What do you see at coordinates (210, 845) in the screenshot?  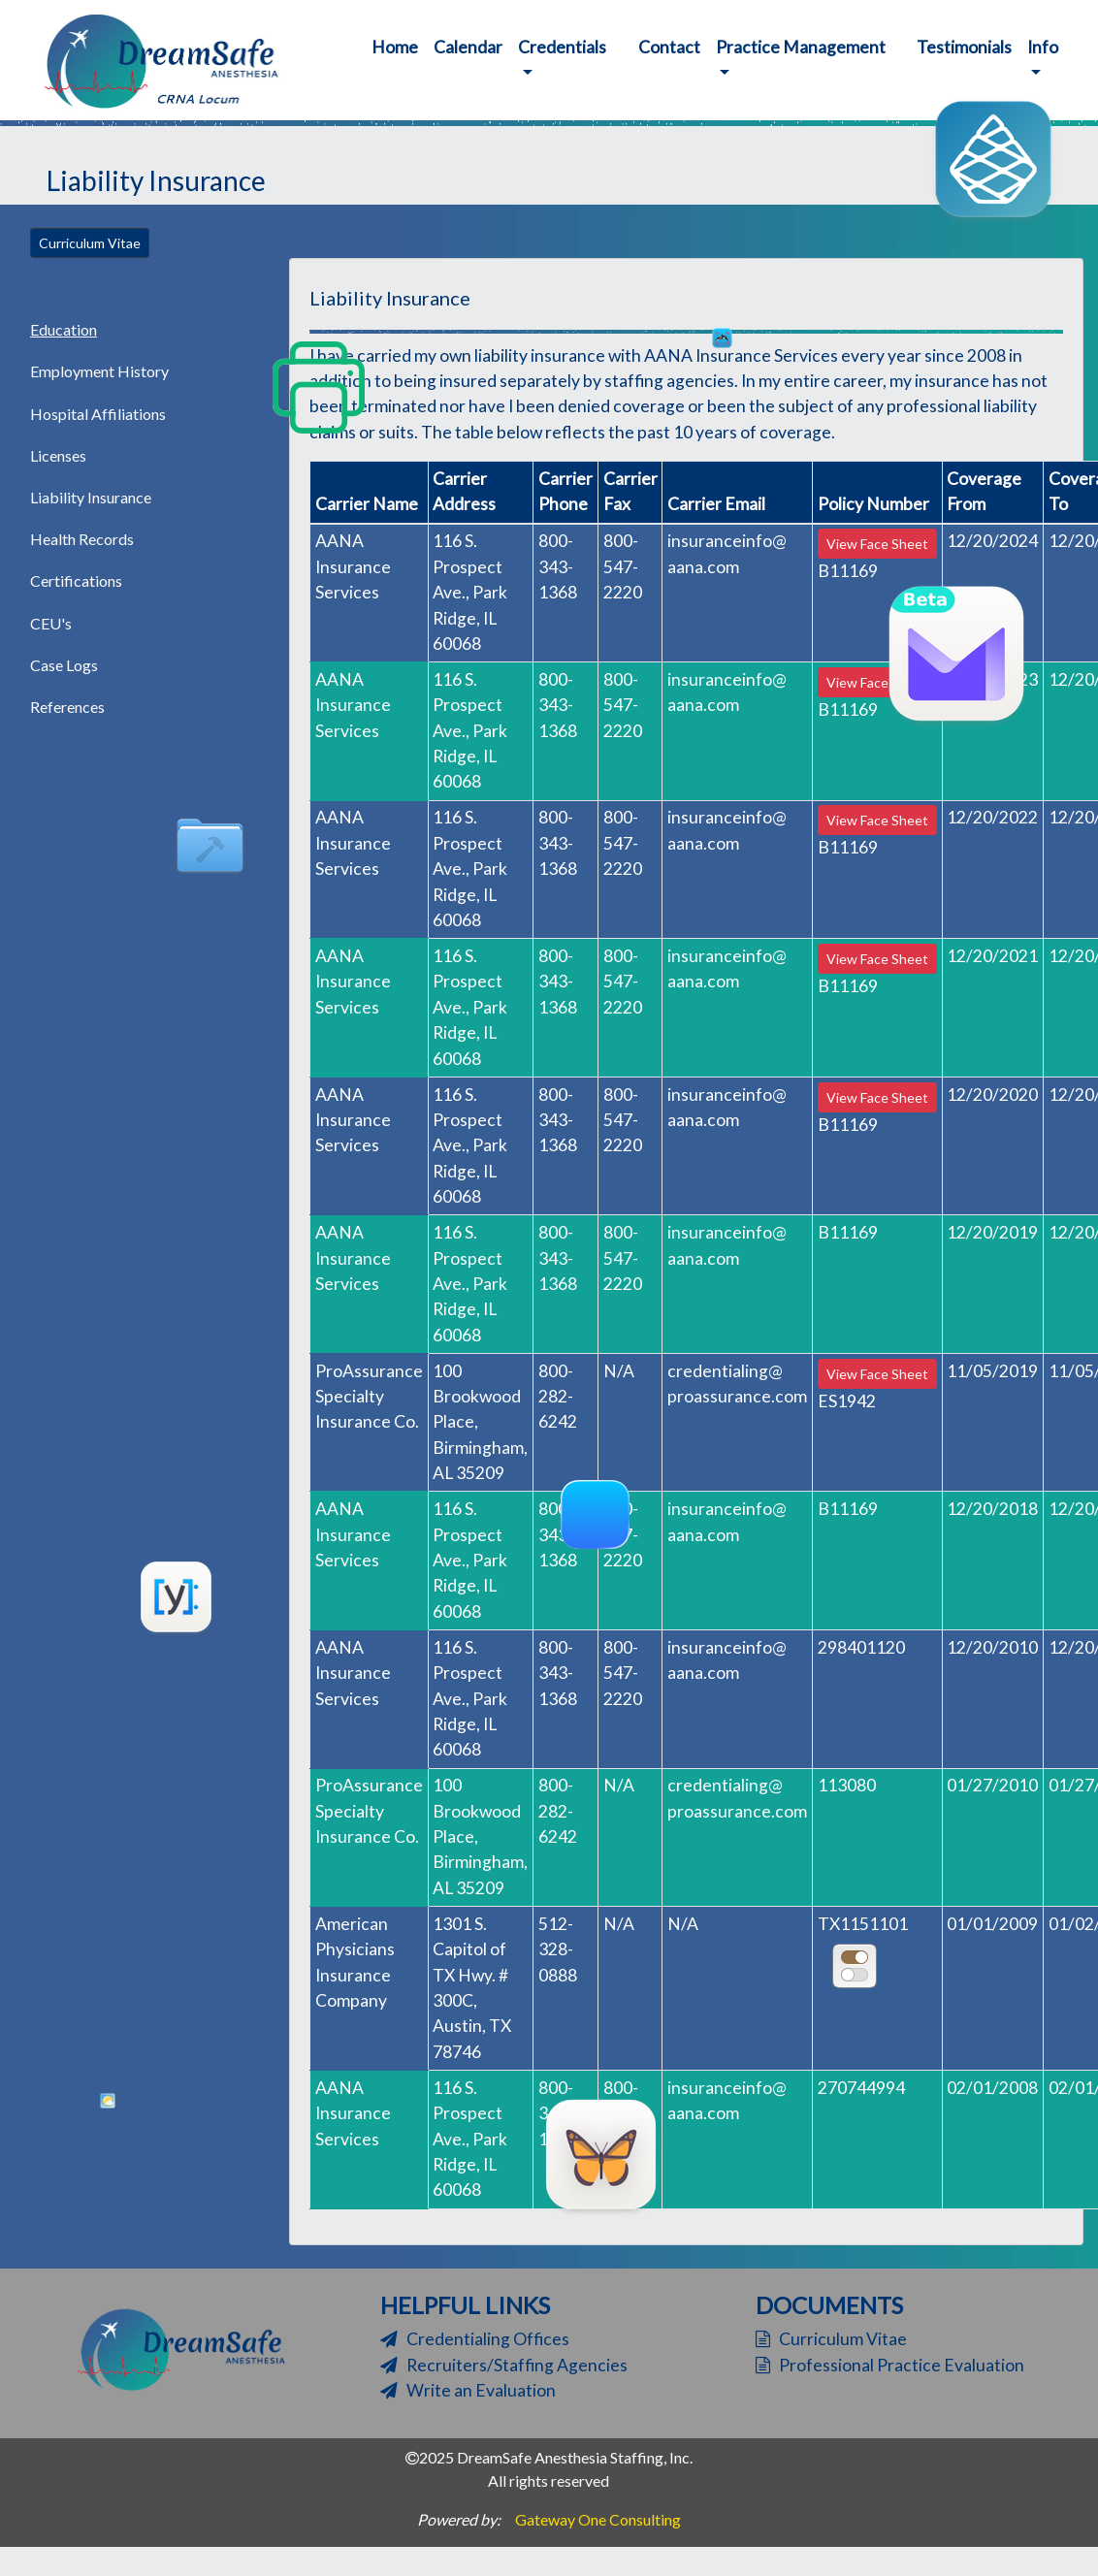 I see `open developer files and projects folder` at bounding box center [210, 845].